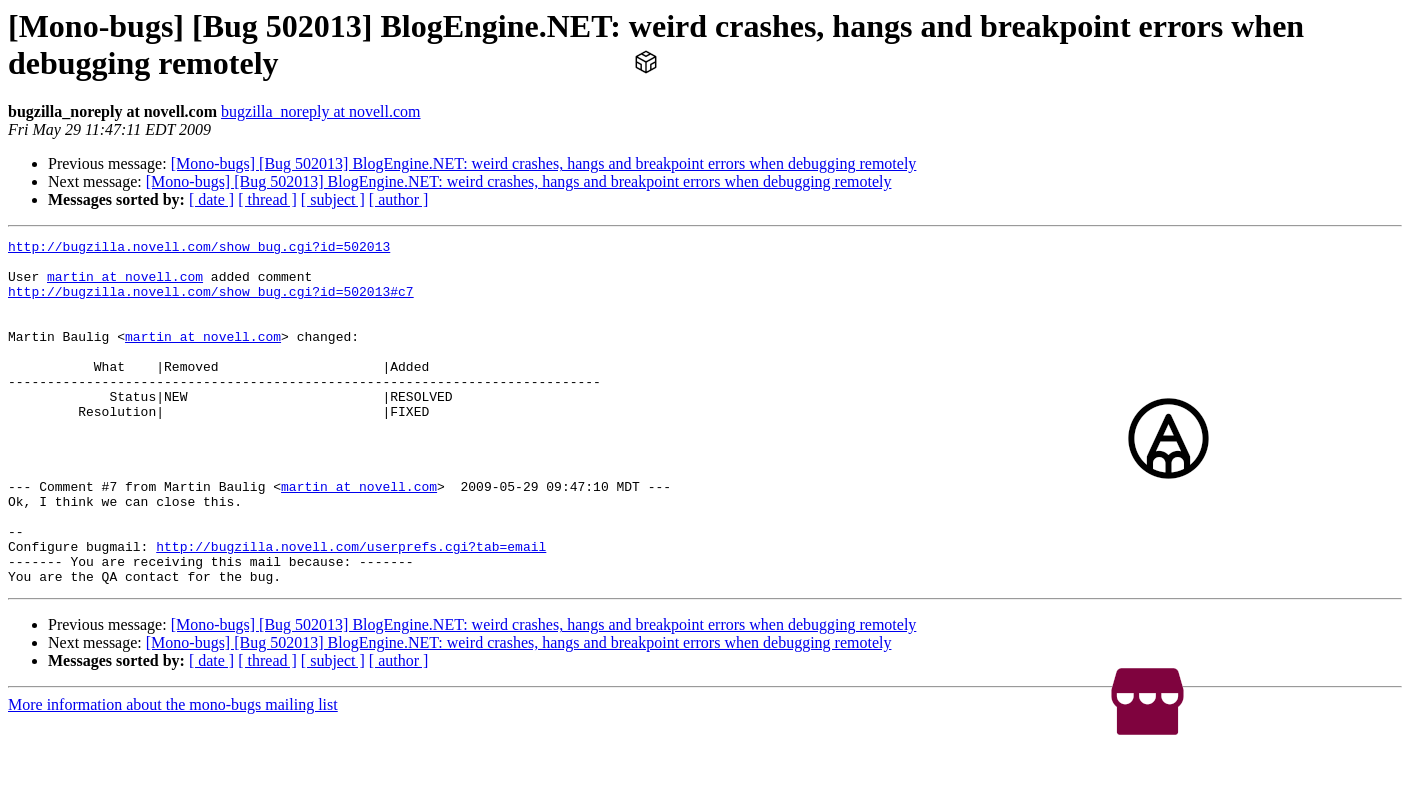 The height and width of the screenshot is (791, 1410). Describe the element at coordinates (1168, 438) in the screenshot. I see `edit profile or account settings` at that location.